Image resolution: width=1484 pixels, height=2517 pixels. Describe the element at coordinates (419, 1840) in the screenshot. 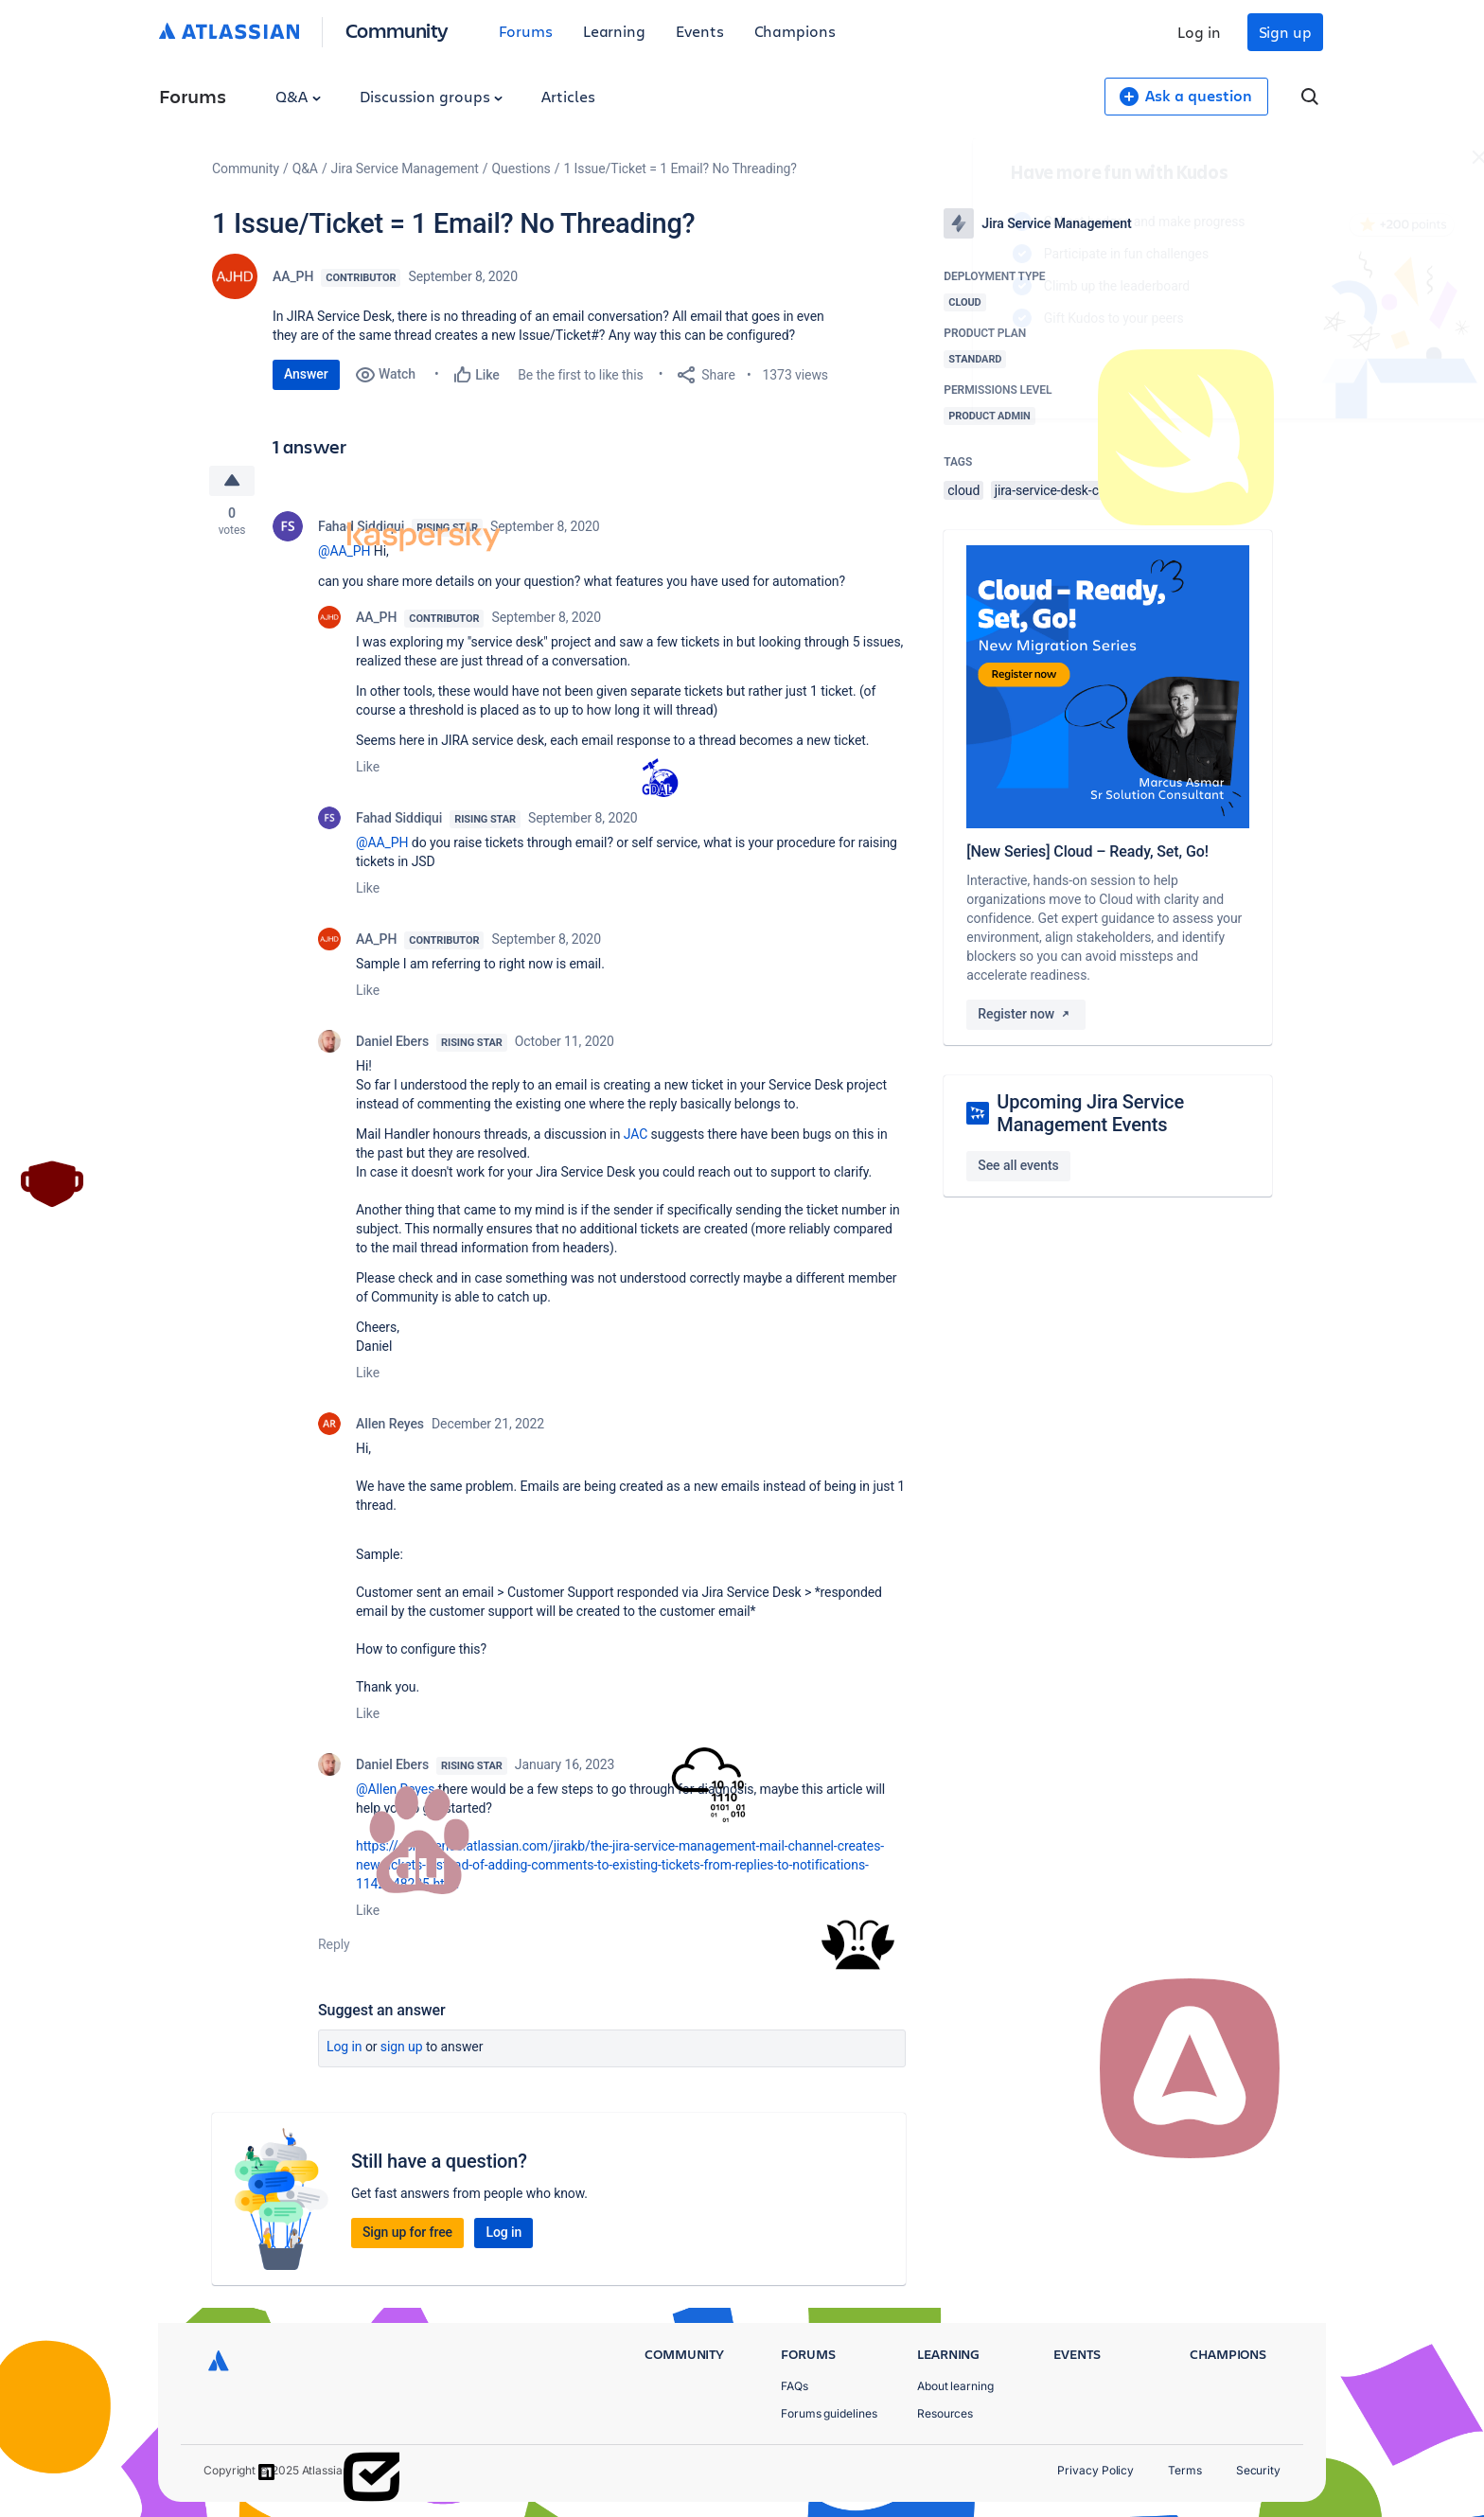

I see `open Baidu search engine` at that location.